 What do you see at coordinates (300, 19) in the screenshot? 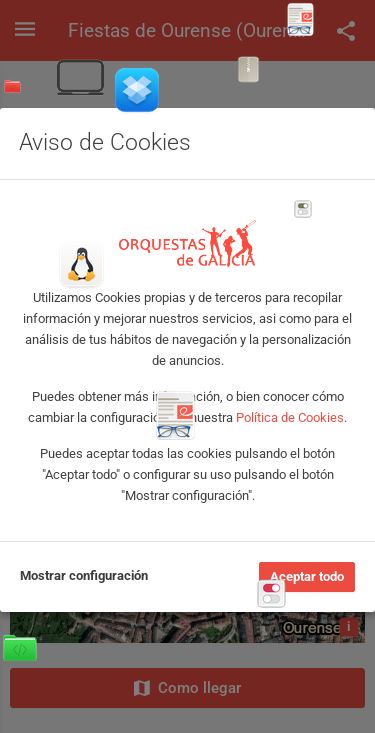
I see `open evince document viewer` at bounding box center [300, 19].